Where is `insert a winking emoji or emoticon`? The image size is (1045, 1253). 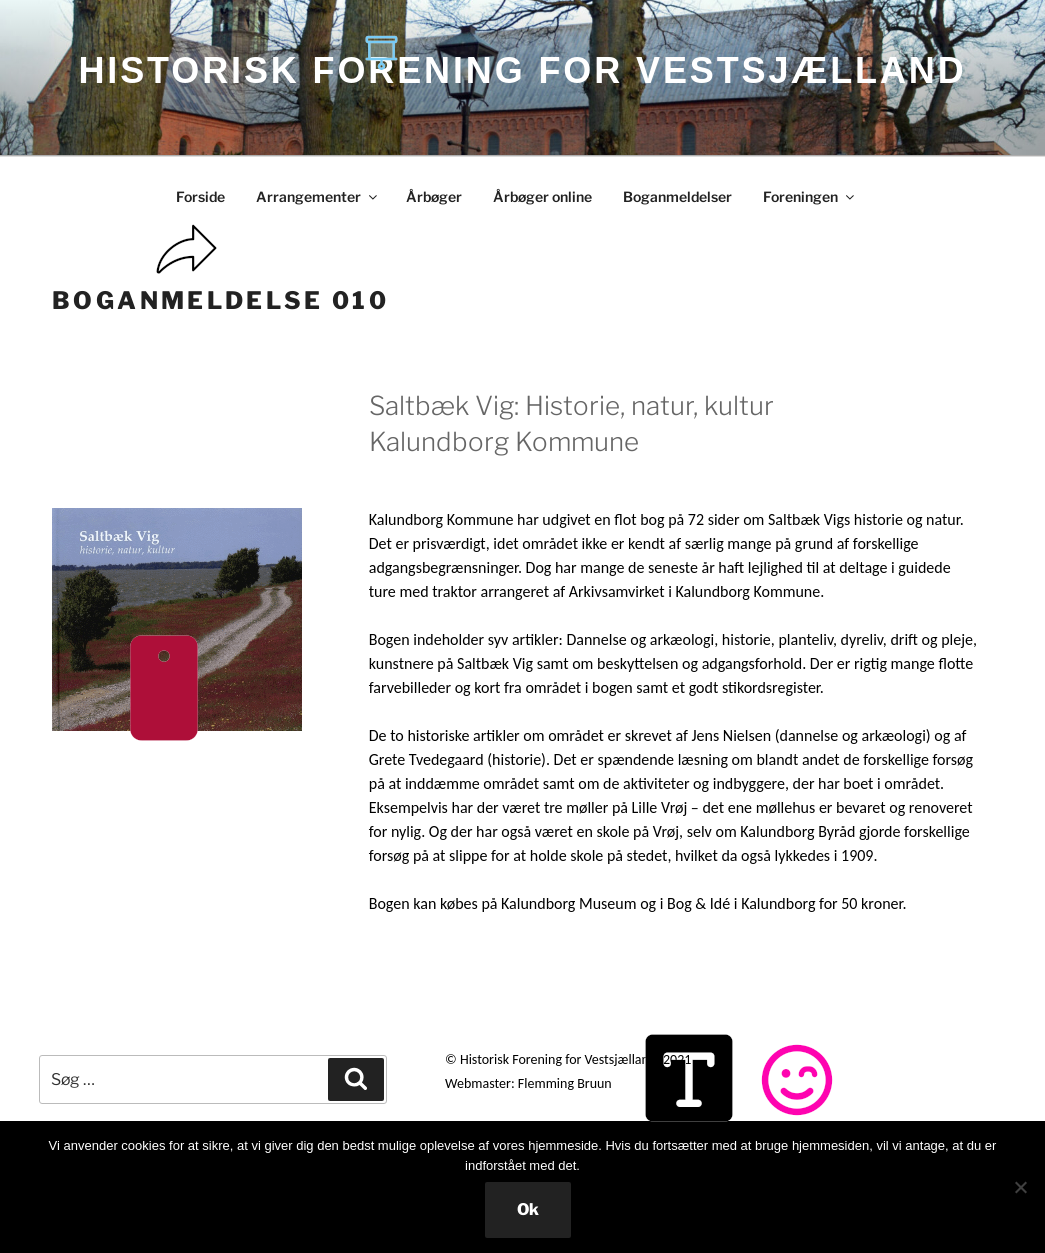
insert a winking emoji or emoticon is located at coordinates (797, 1080).